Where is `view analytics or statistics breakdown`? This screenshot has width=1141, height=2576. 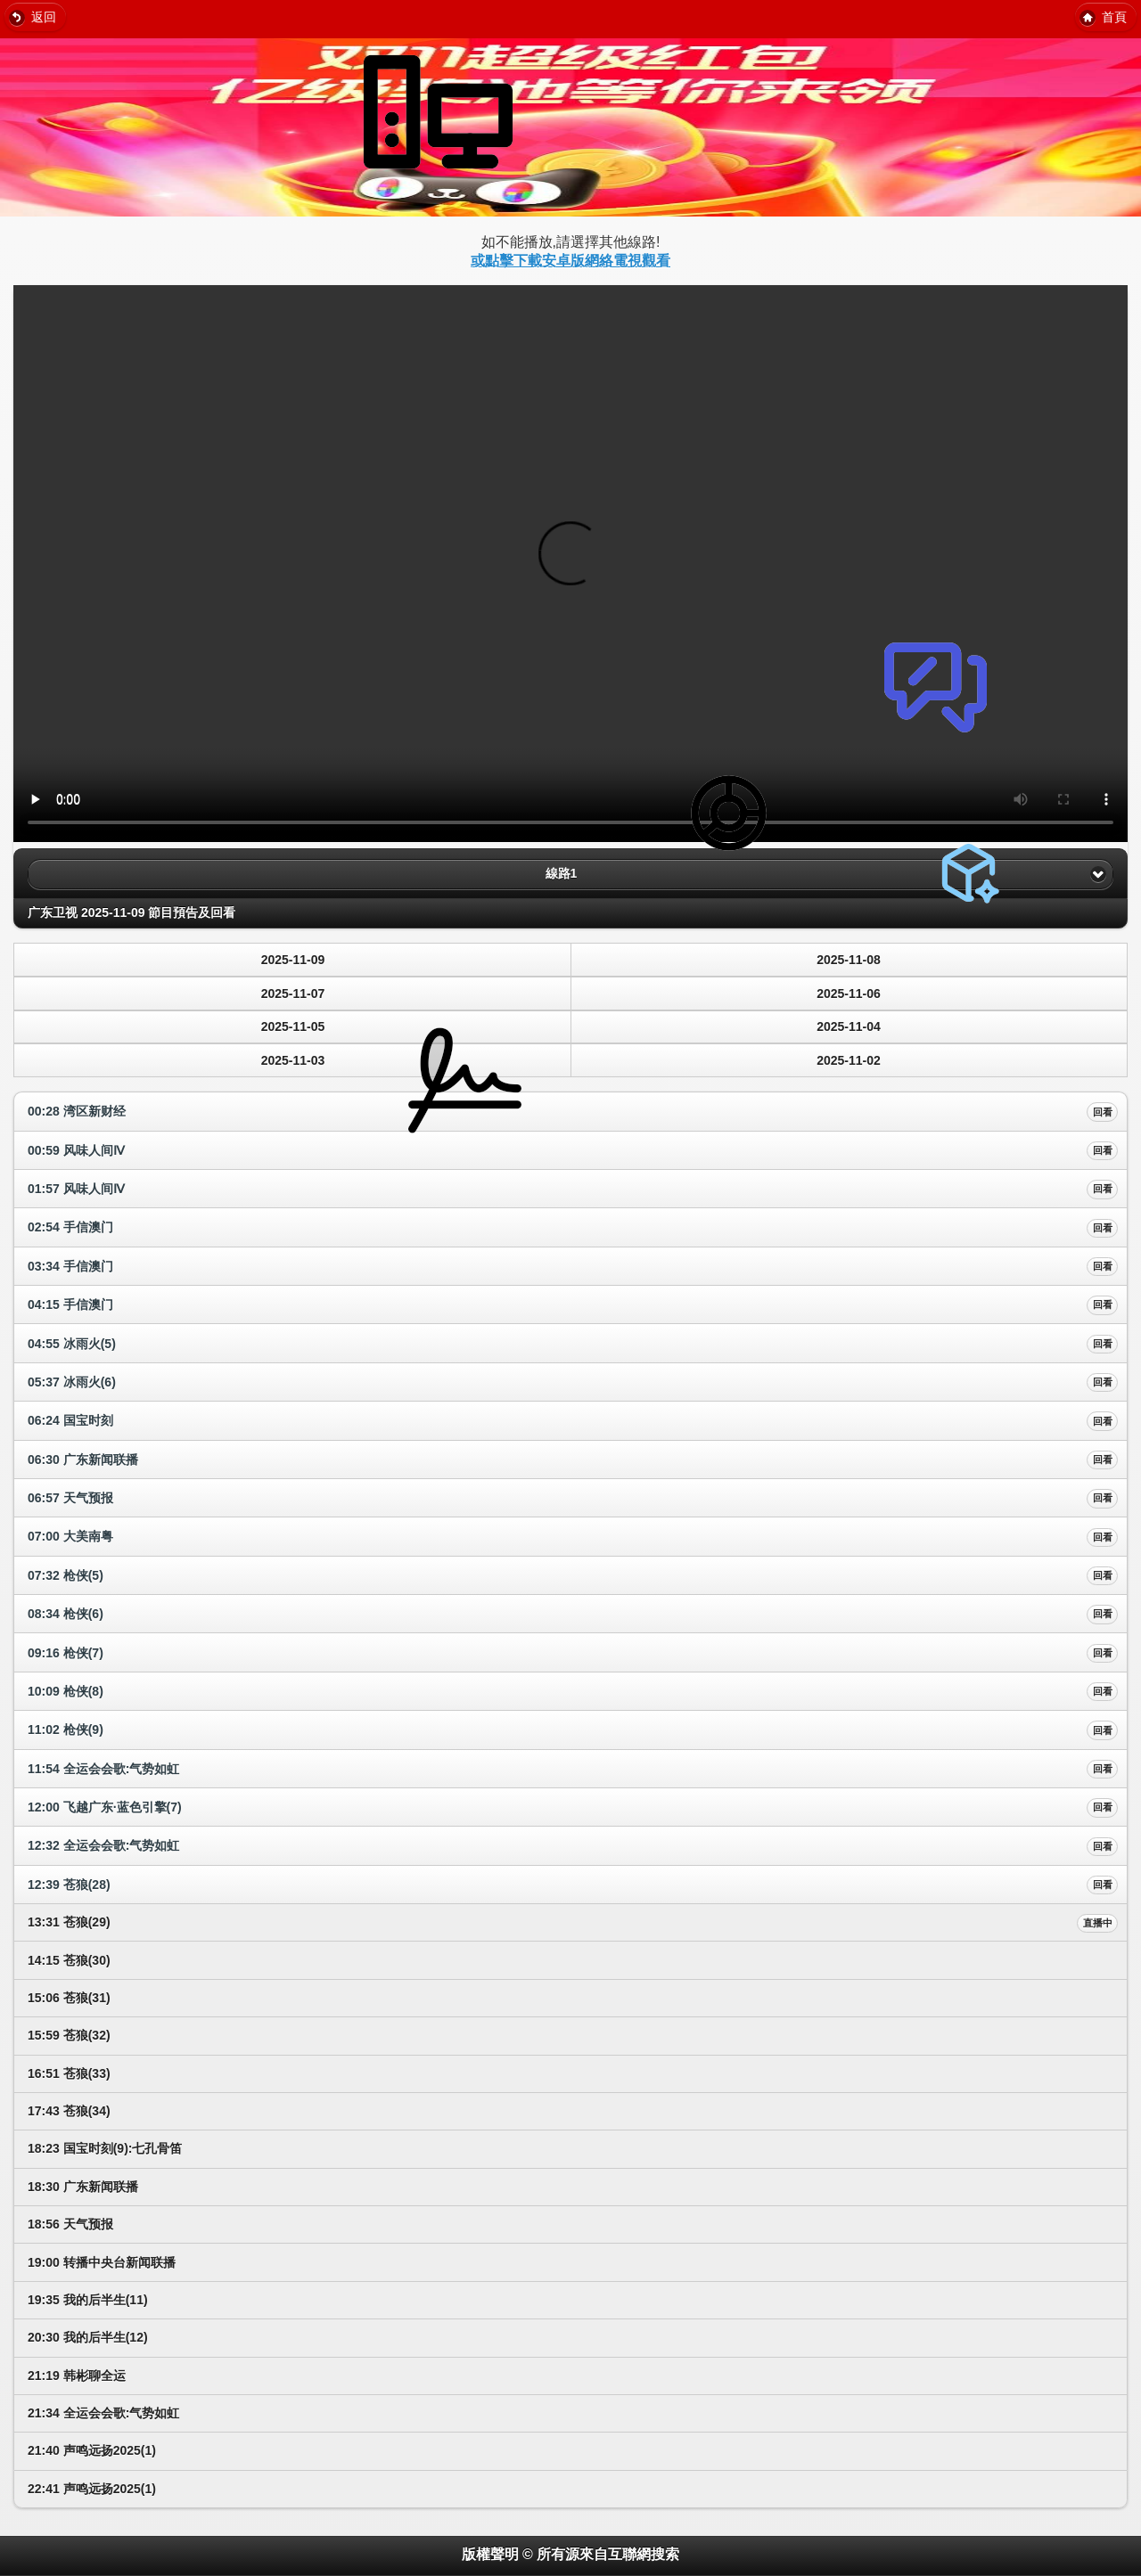 view analytics or statistics breakdown is located at coordinates (728, 813).